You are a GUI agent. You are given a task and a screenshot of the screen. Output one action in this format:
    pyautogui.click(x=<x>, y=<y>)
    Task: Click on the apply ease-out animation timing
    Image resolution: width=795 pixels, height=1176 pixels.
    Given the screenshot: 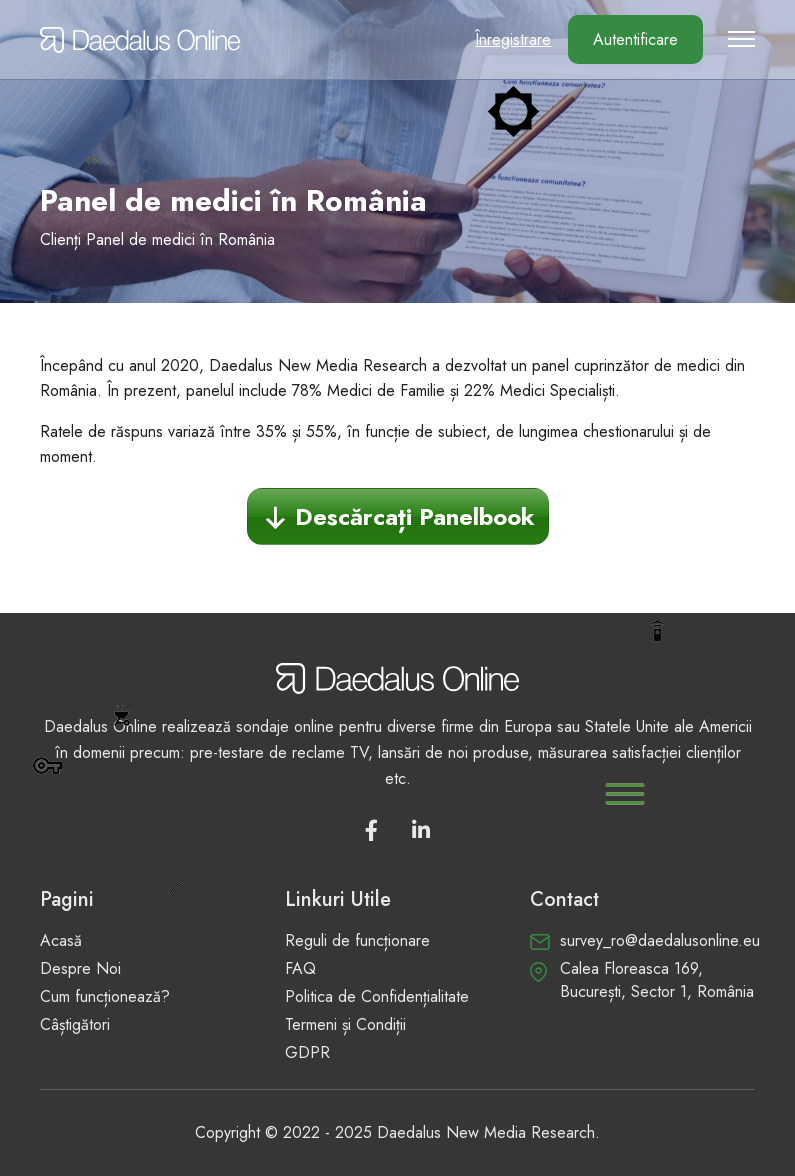 What is the action you would take?
    pyautogui.click(x=176, y=888)
    